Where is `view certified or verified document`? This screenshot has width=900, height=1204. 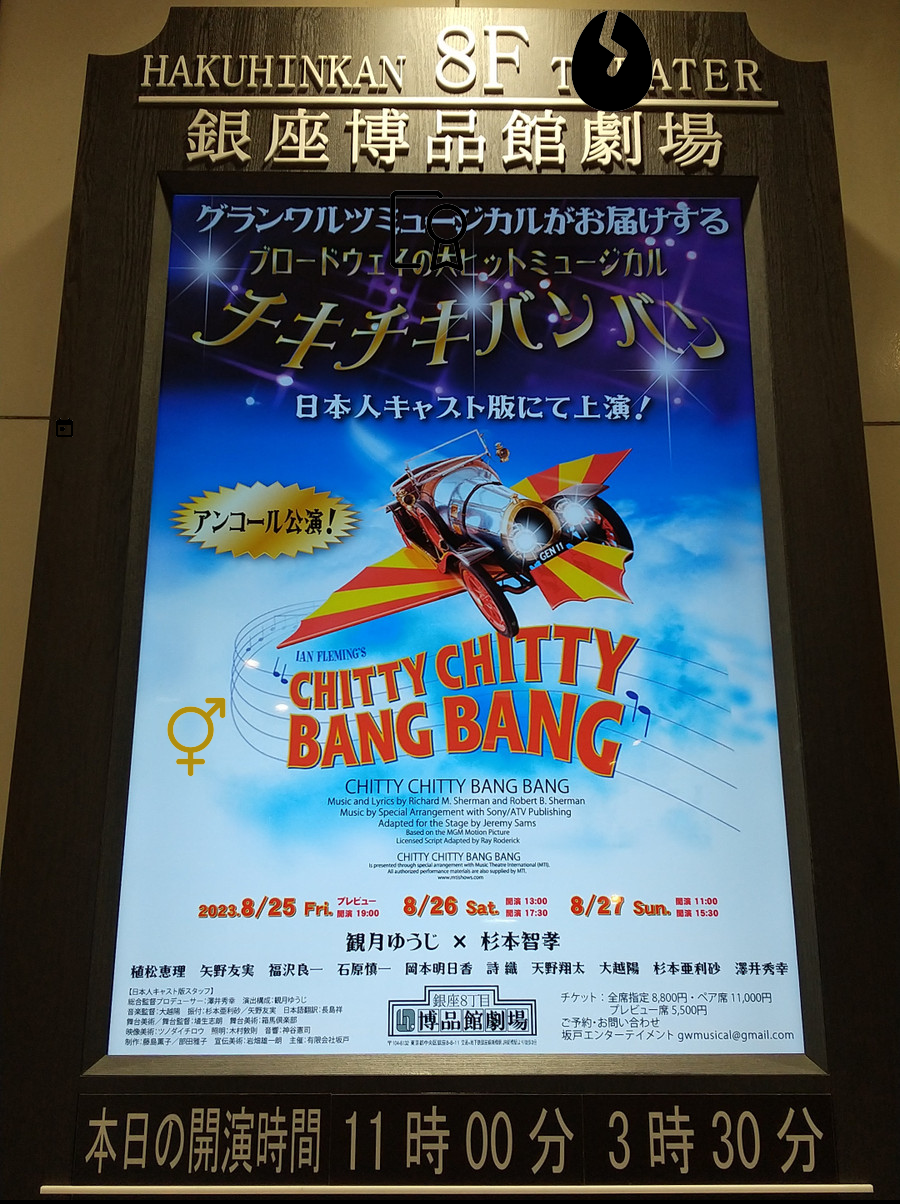 view certified or verified document is located at coordinates (425, 229).